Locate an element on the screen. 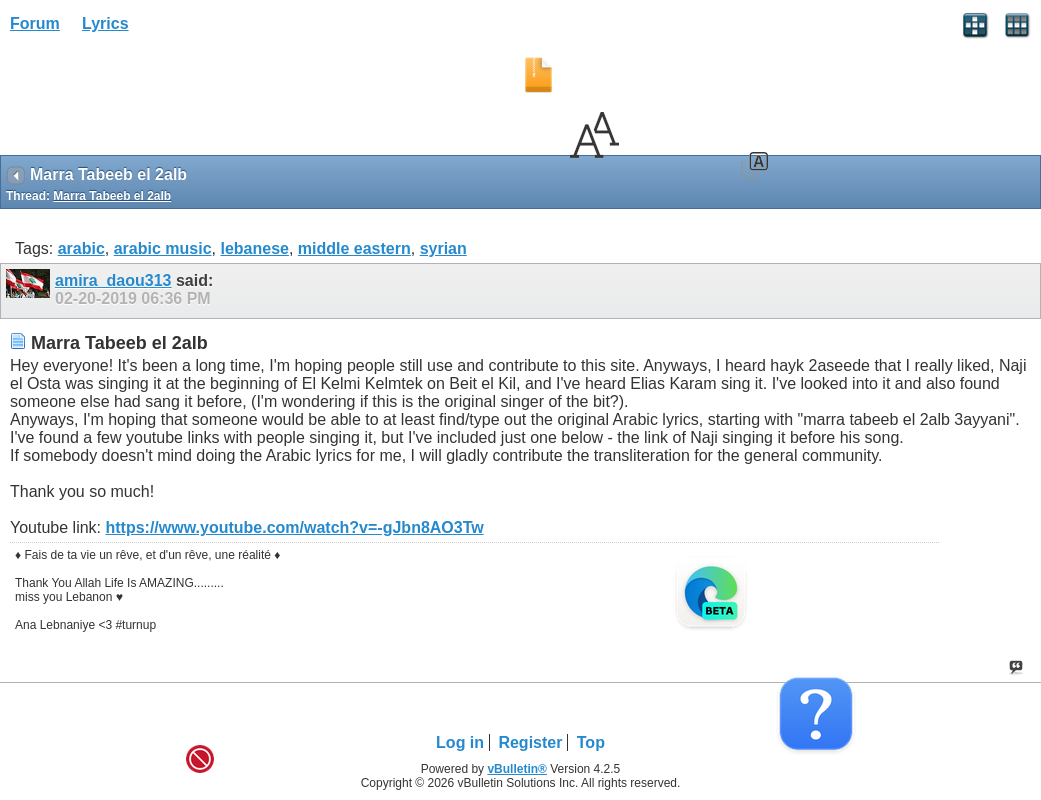 Image resolution: width=1041 pixels, height=800 pixels. access help and support documentation is located at coordinates (816, 715).